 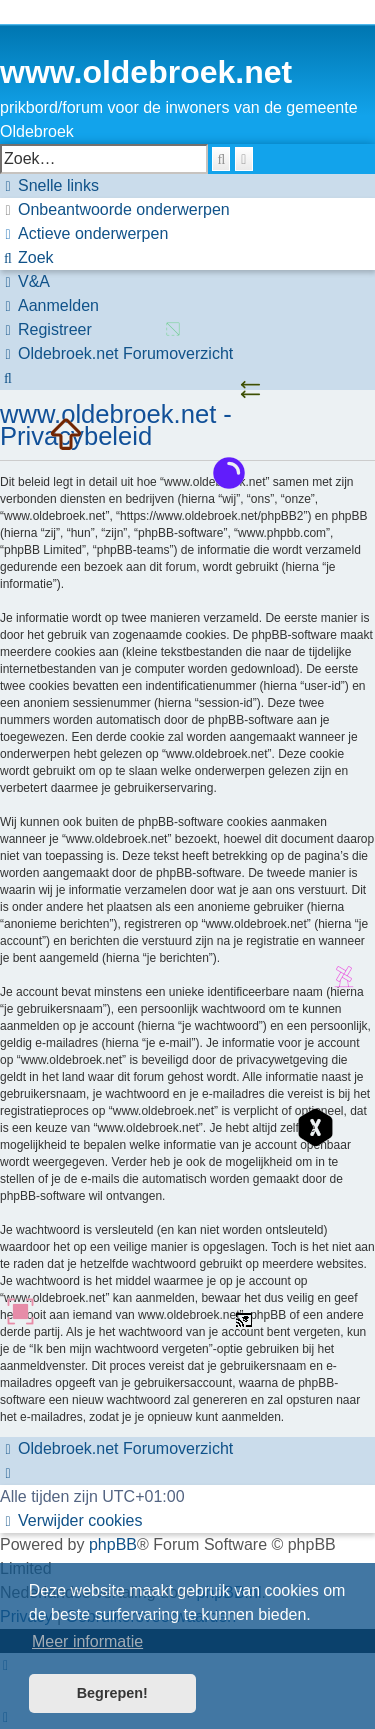 What do you see at coordinates (66, 435) in the screenshot?
I see `upvote or like content` at bounding box center [66, 435].